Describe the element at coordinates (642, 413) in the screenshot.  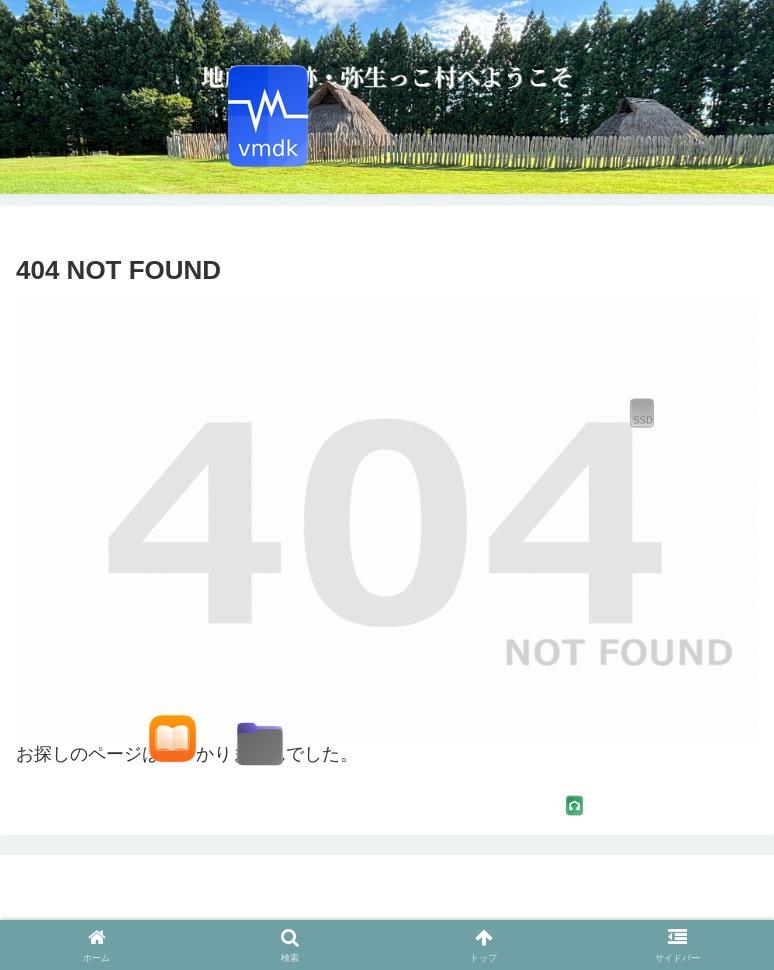
I see `access solid state drive storage` at that location.